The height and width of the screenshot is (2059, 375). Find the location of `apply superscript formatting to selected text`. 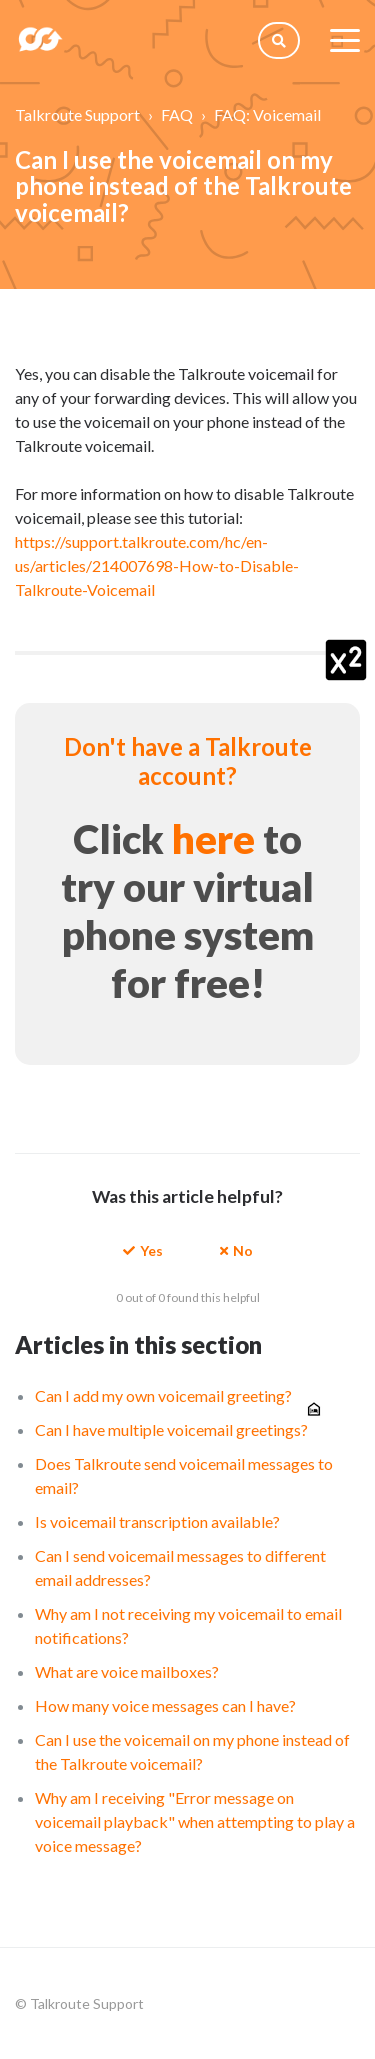

apply superscript formatting to selected text is located at coordinates (346, 660).